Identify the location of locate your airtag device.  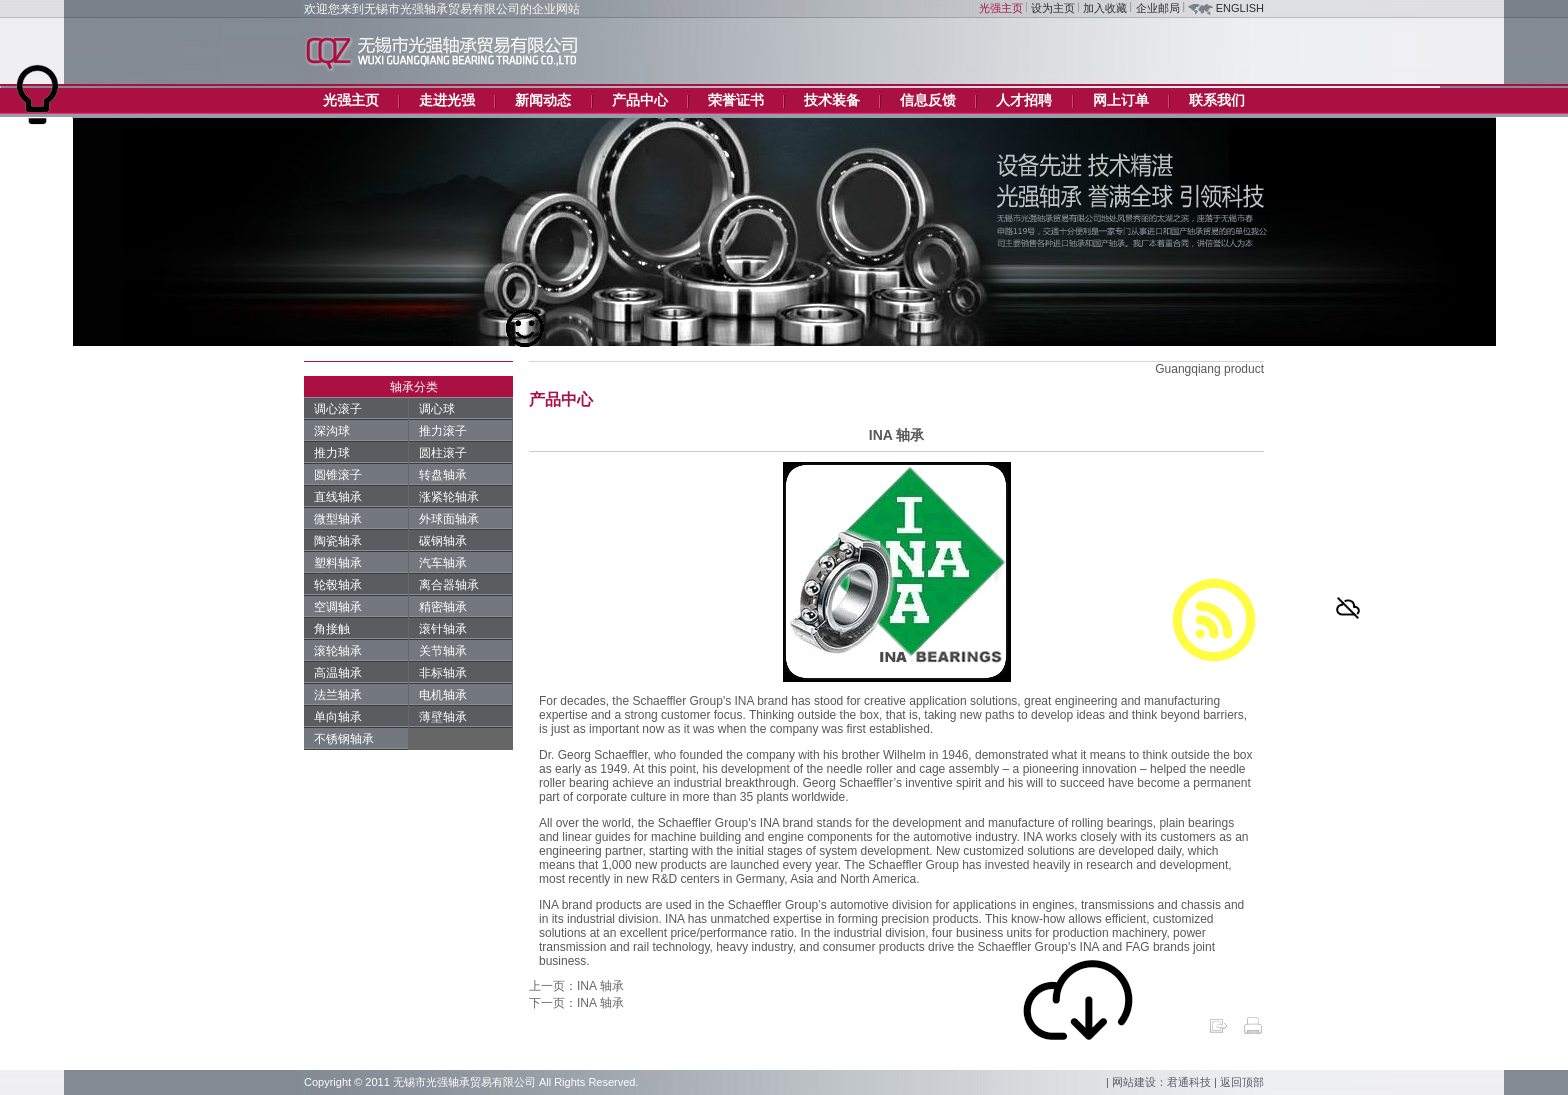
(1214, 620).